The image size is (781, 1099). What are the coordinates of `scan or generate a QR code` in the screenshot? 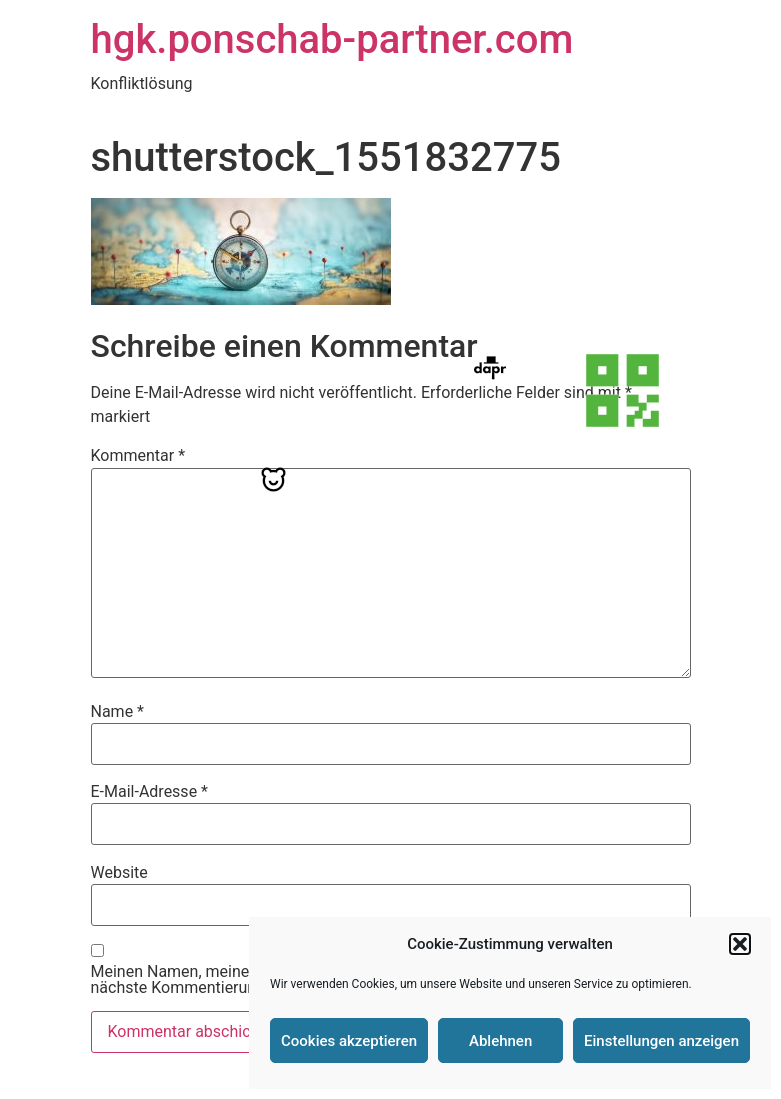 It's located at (622, 390).